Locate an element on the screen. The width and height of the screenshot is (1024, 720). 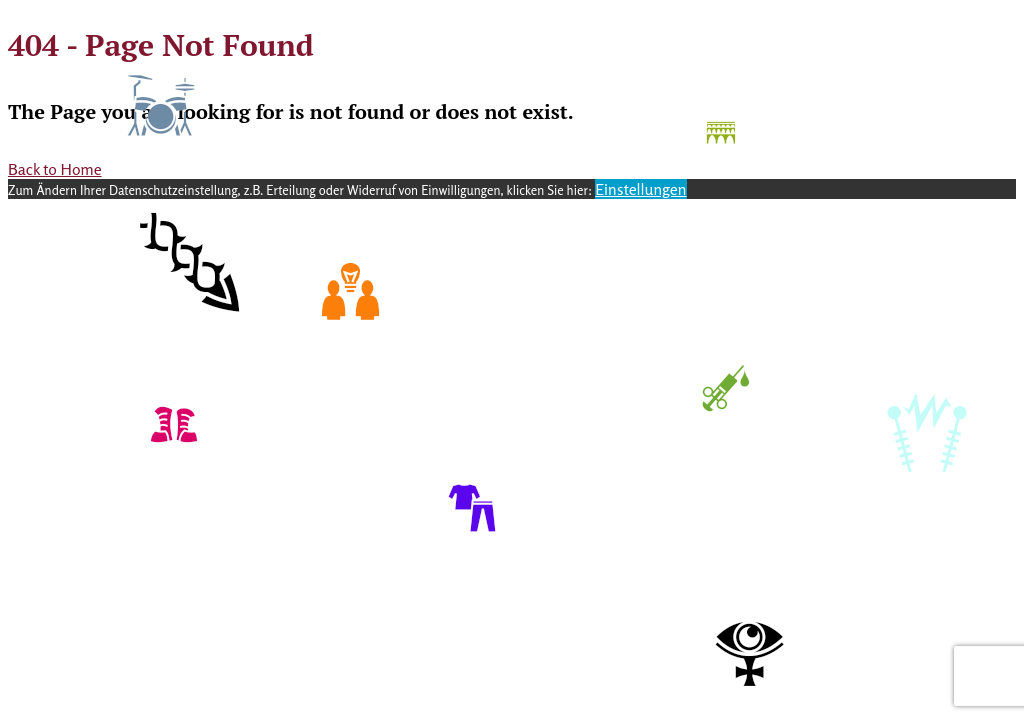
indicates electrical discharge or power surge is located at coordinates (927, 432).